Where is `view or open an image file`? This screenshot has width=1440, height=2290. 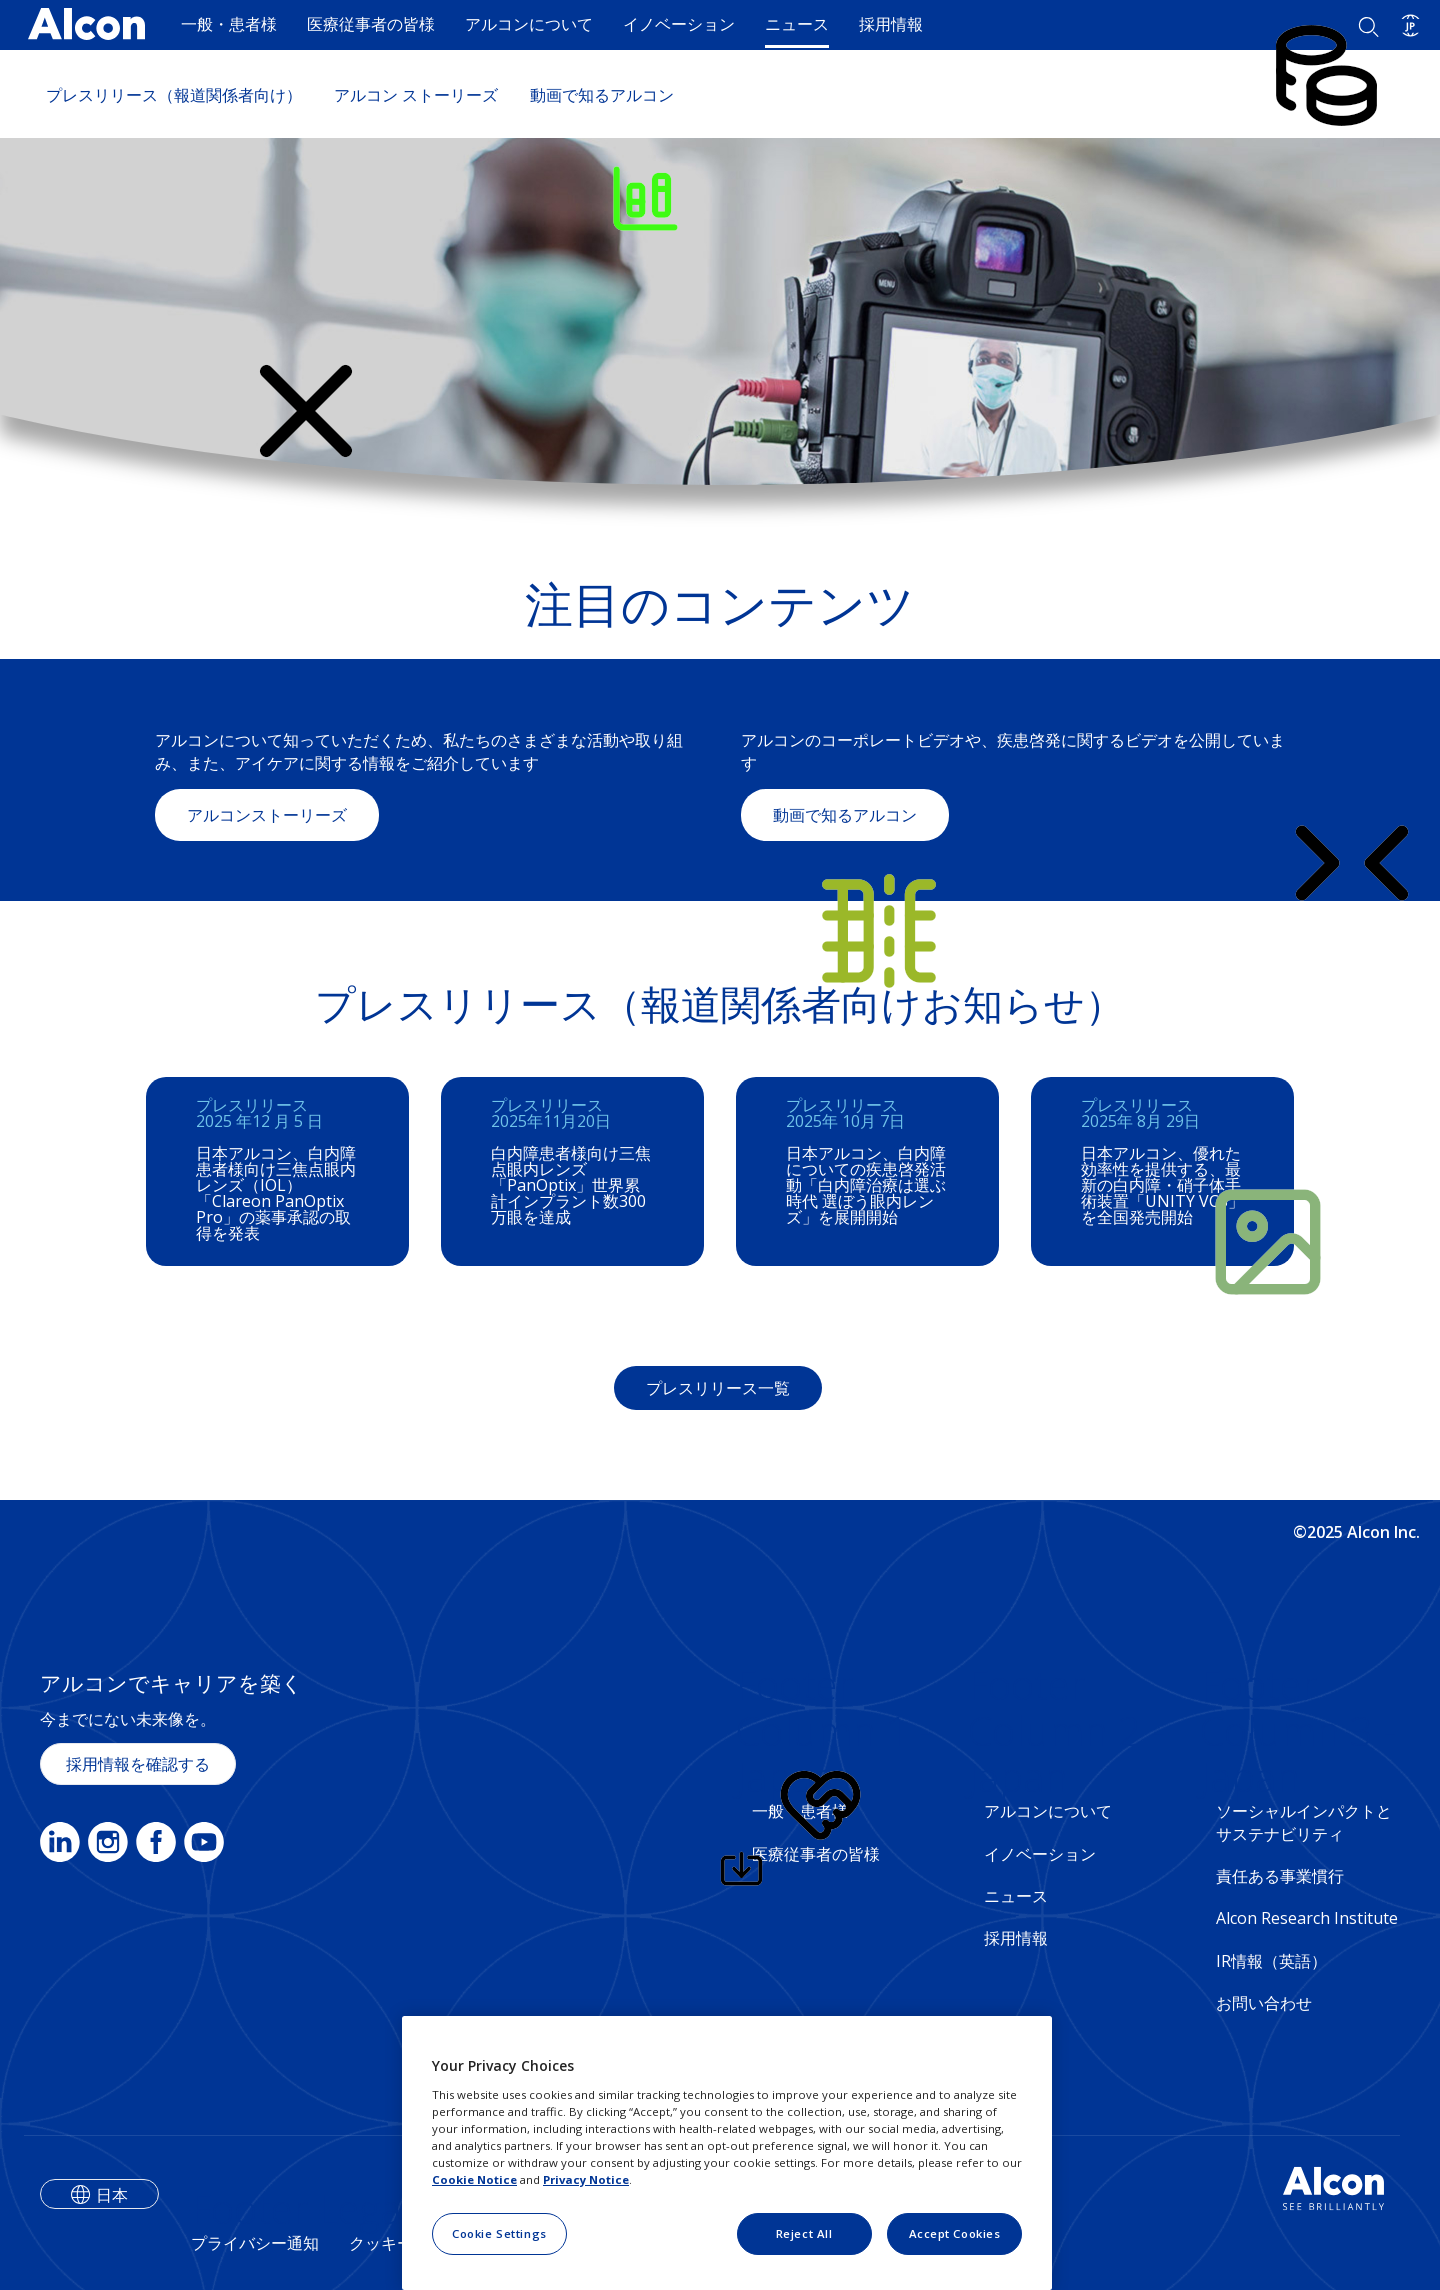
view or open an image file is located at coordinates (1268, 1242).